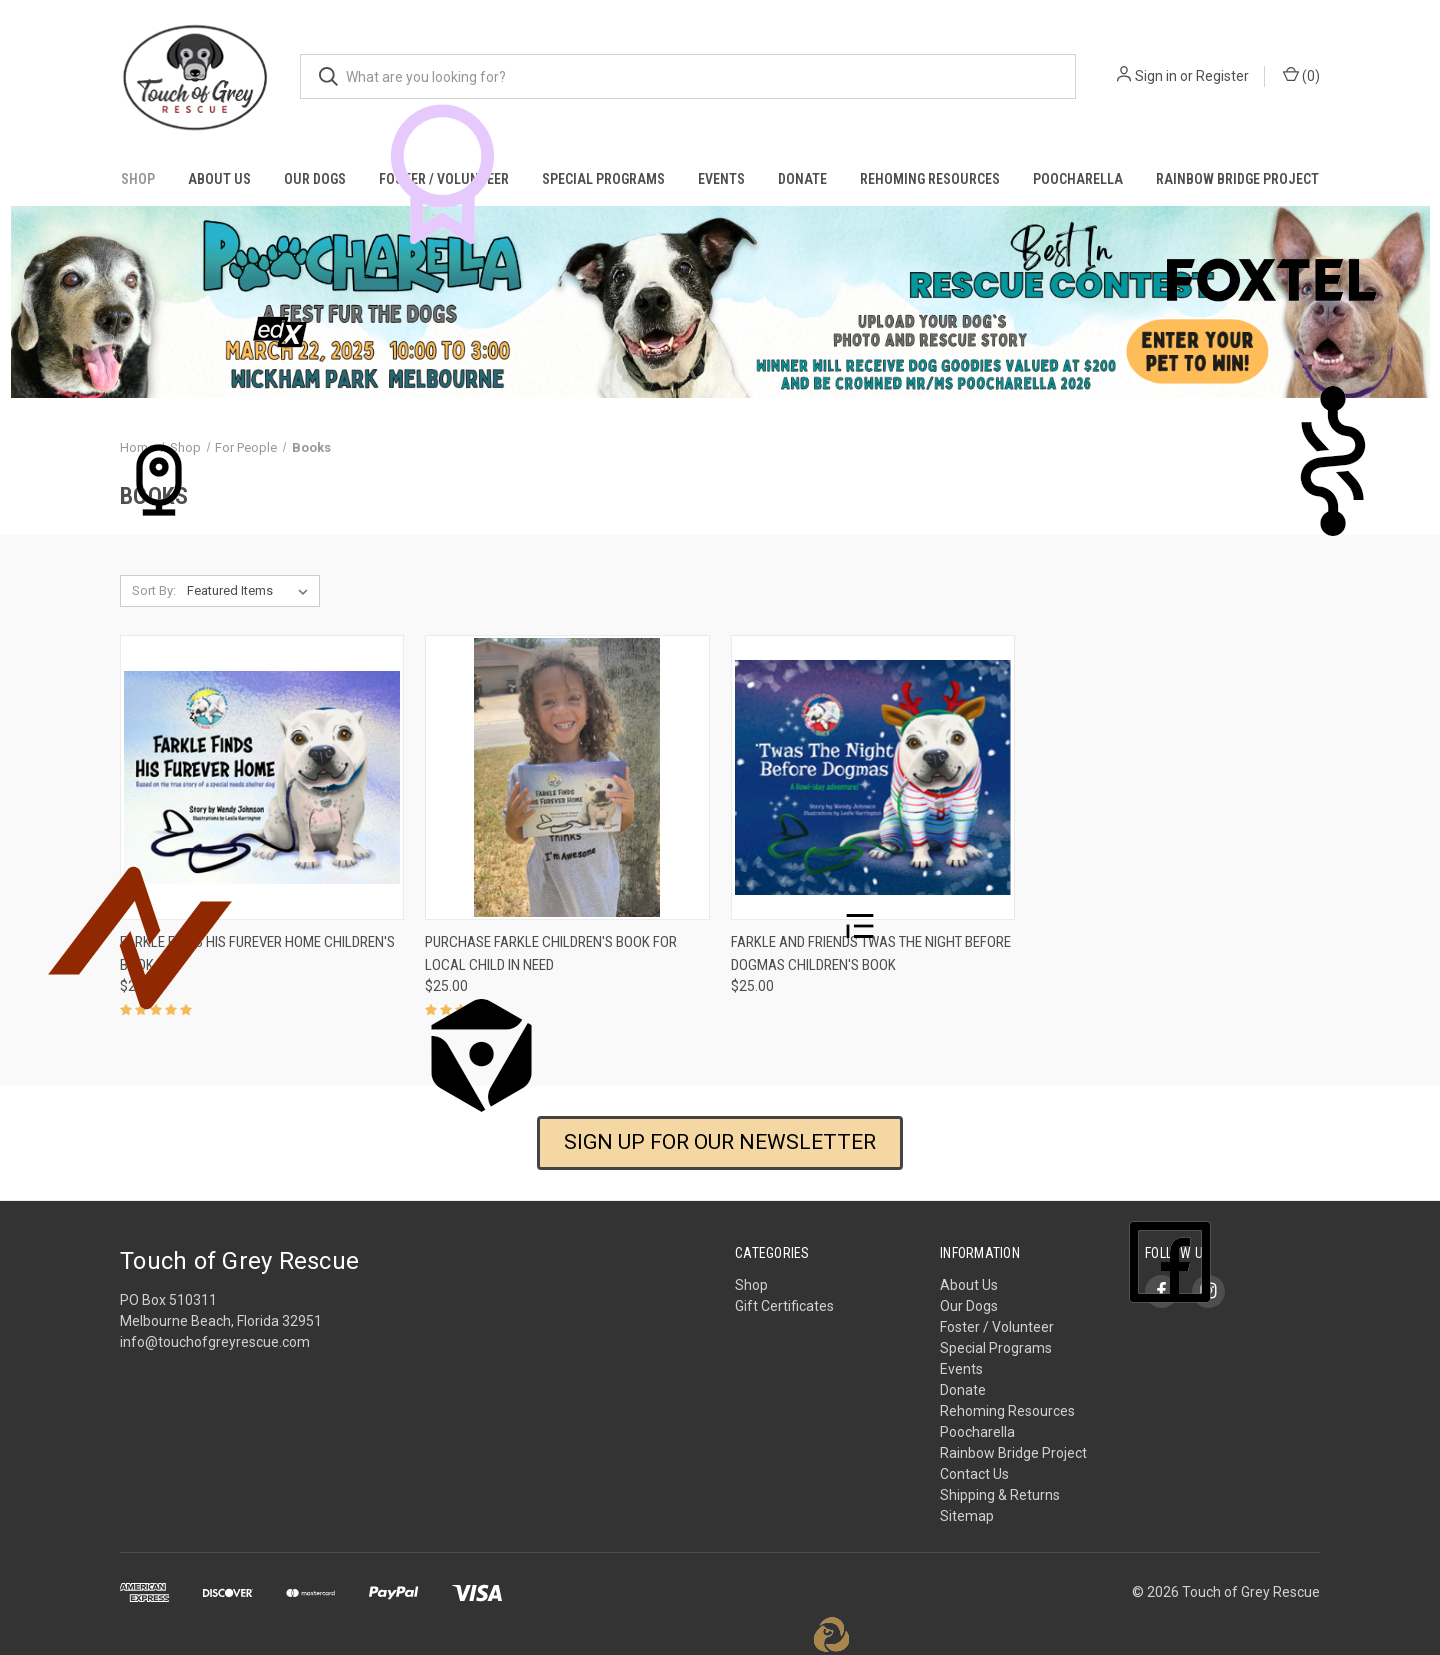 The image size is (1440, 1655). I want to click on connect with Facebook, so click(1170, 1262).